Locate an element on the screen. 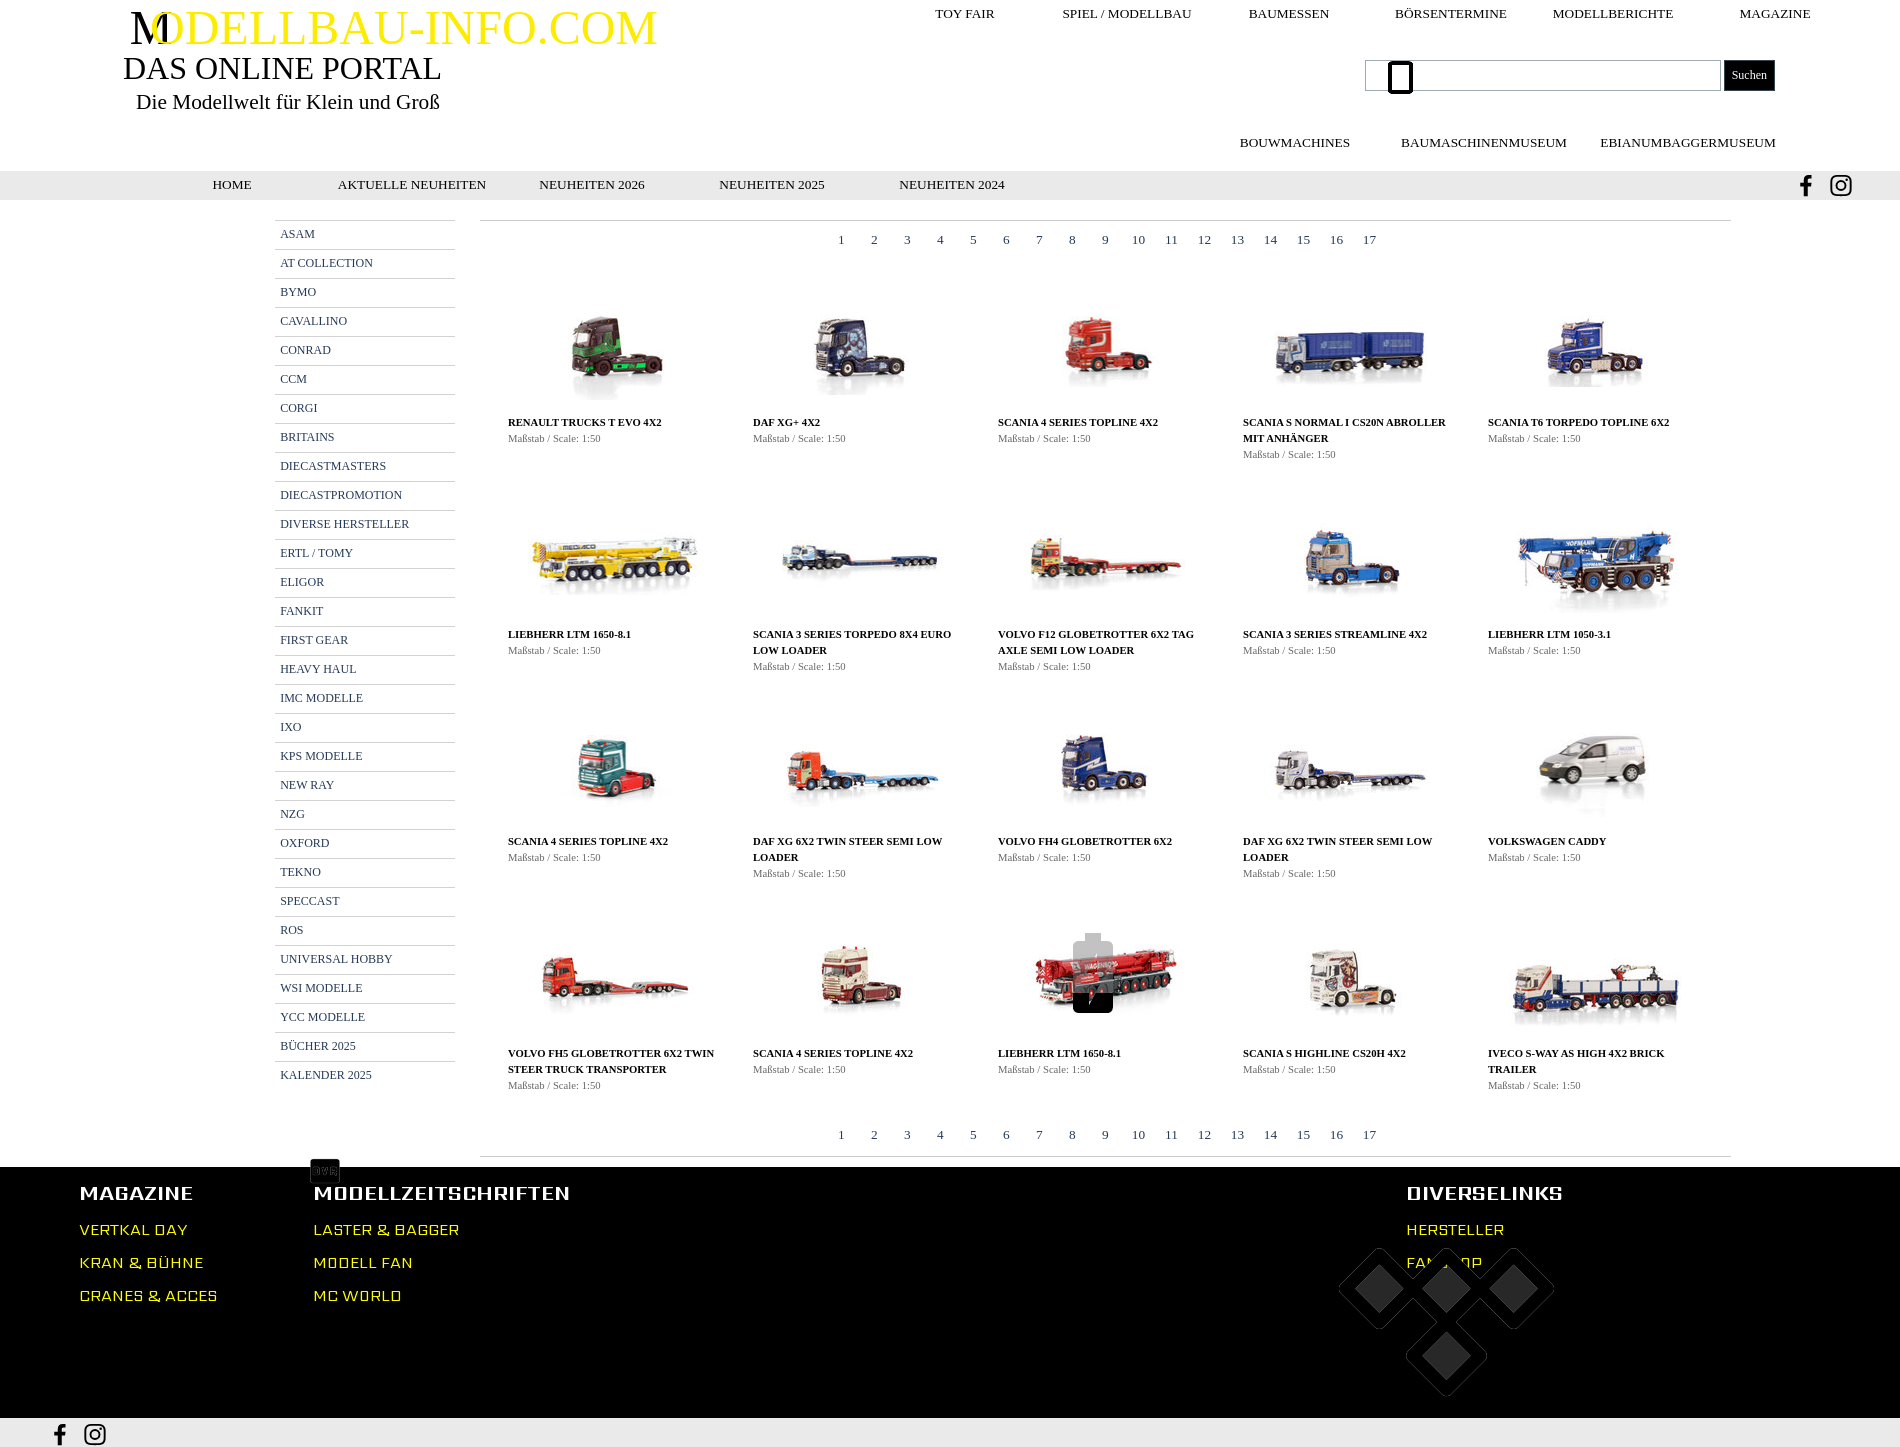 This screenshot has height=1447, width=1900. access DVR recordings is located at coordinates (325, 1171).